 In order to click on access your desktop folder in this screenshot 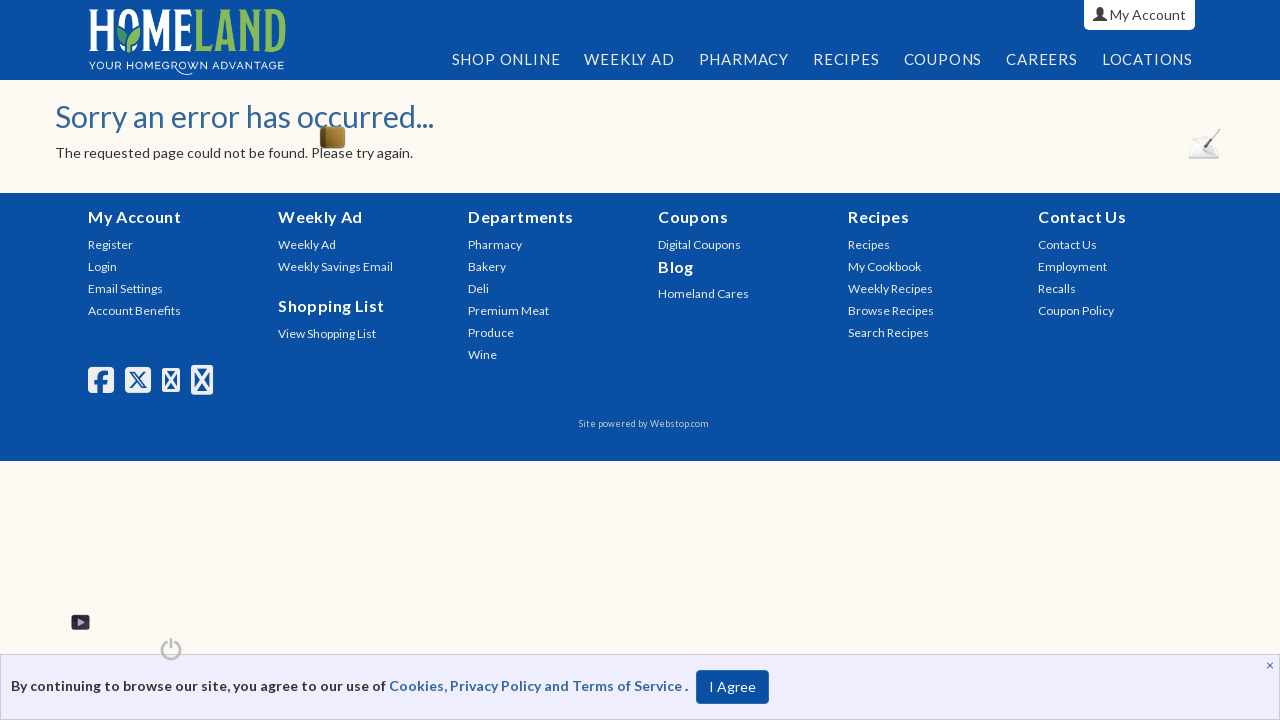, I will do `click(332, 136)`.